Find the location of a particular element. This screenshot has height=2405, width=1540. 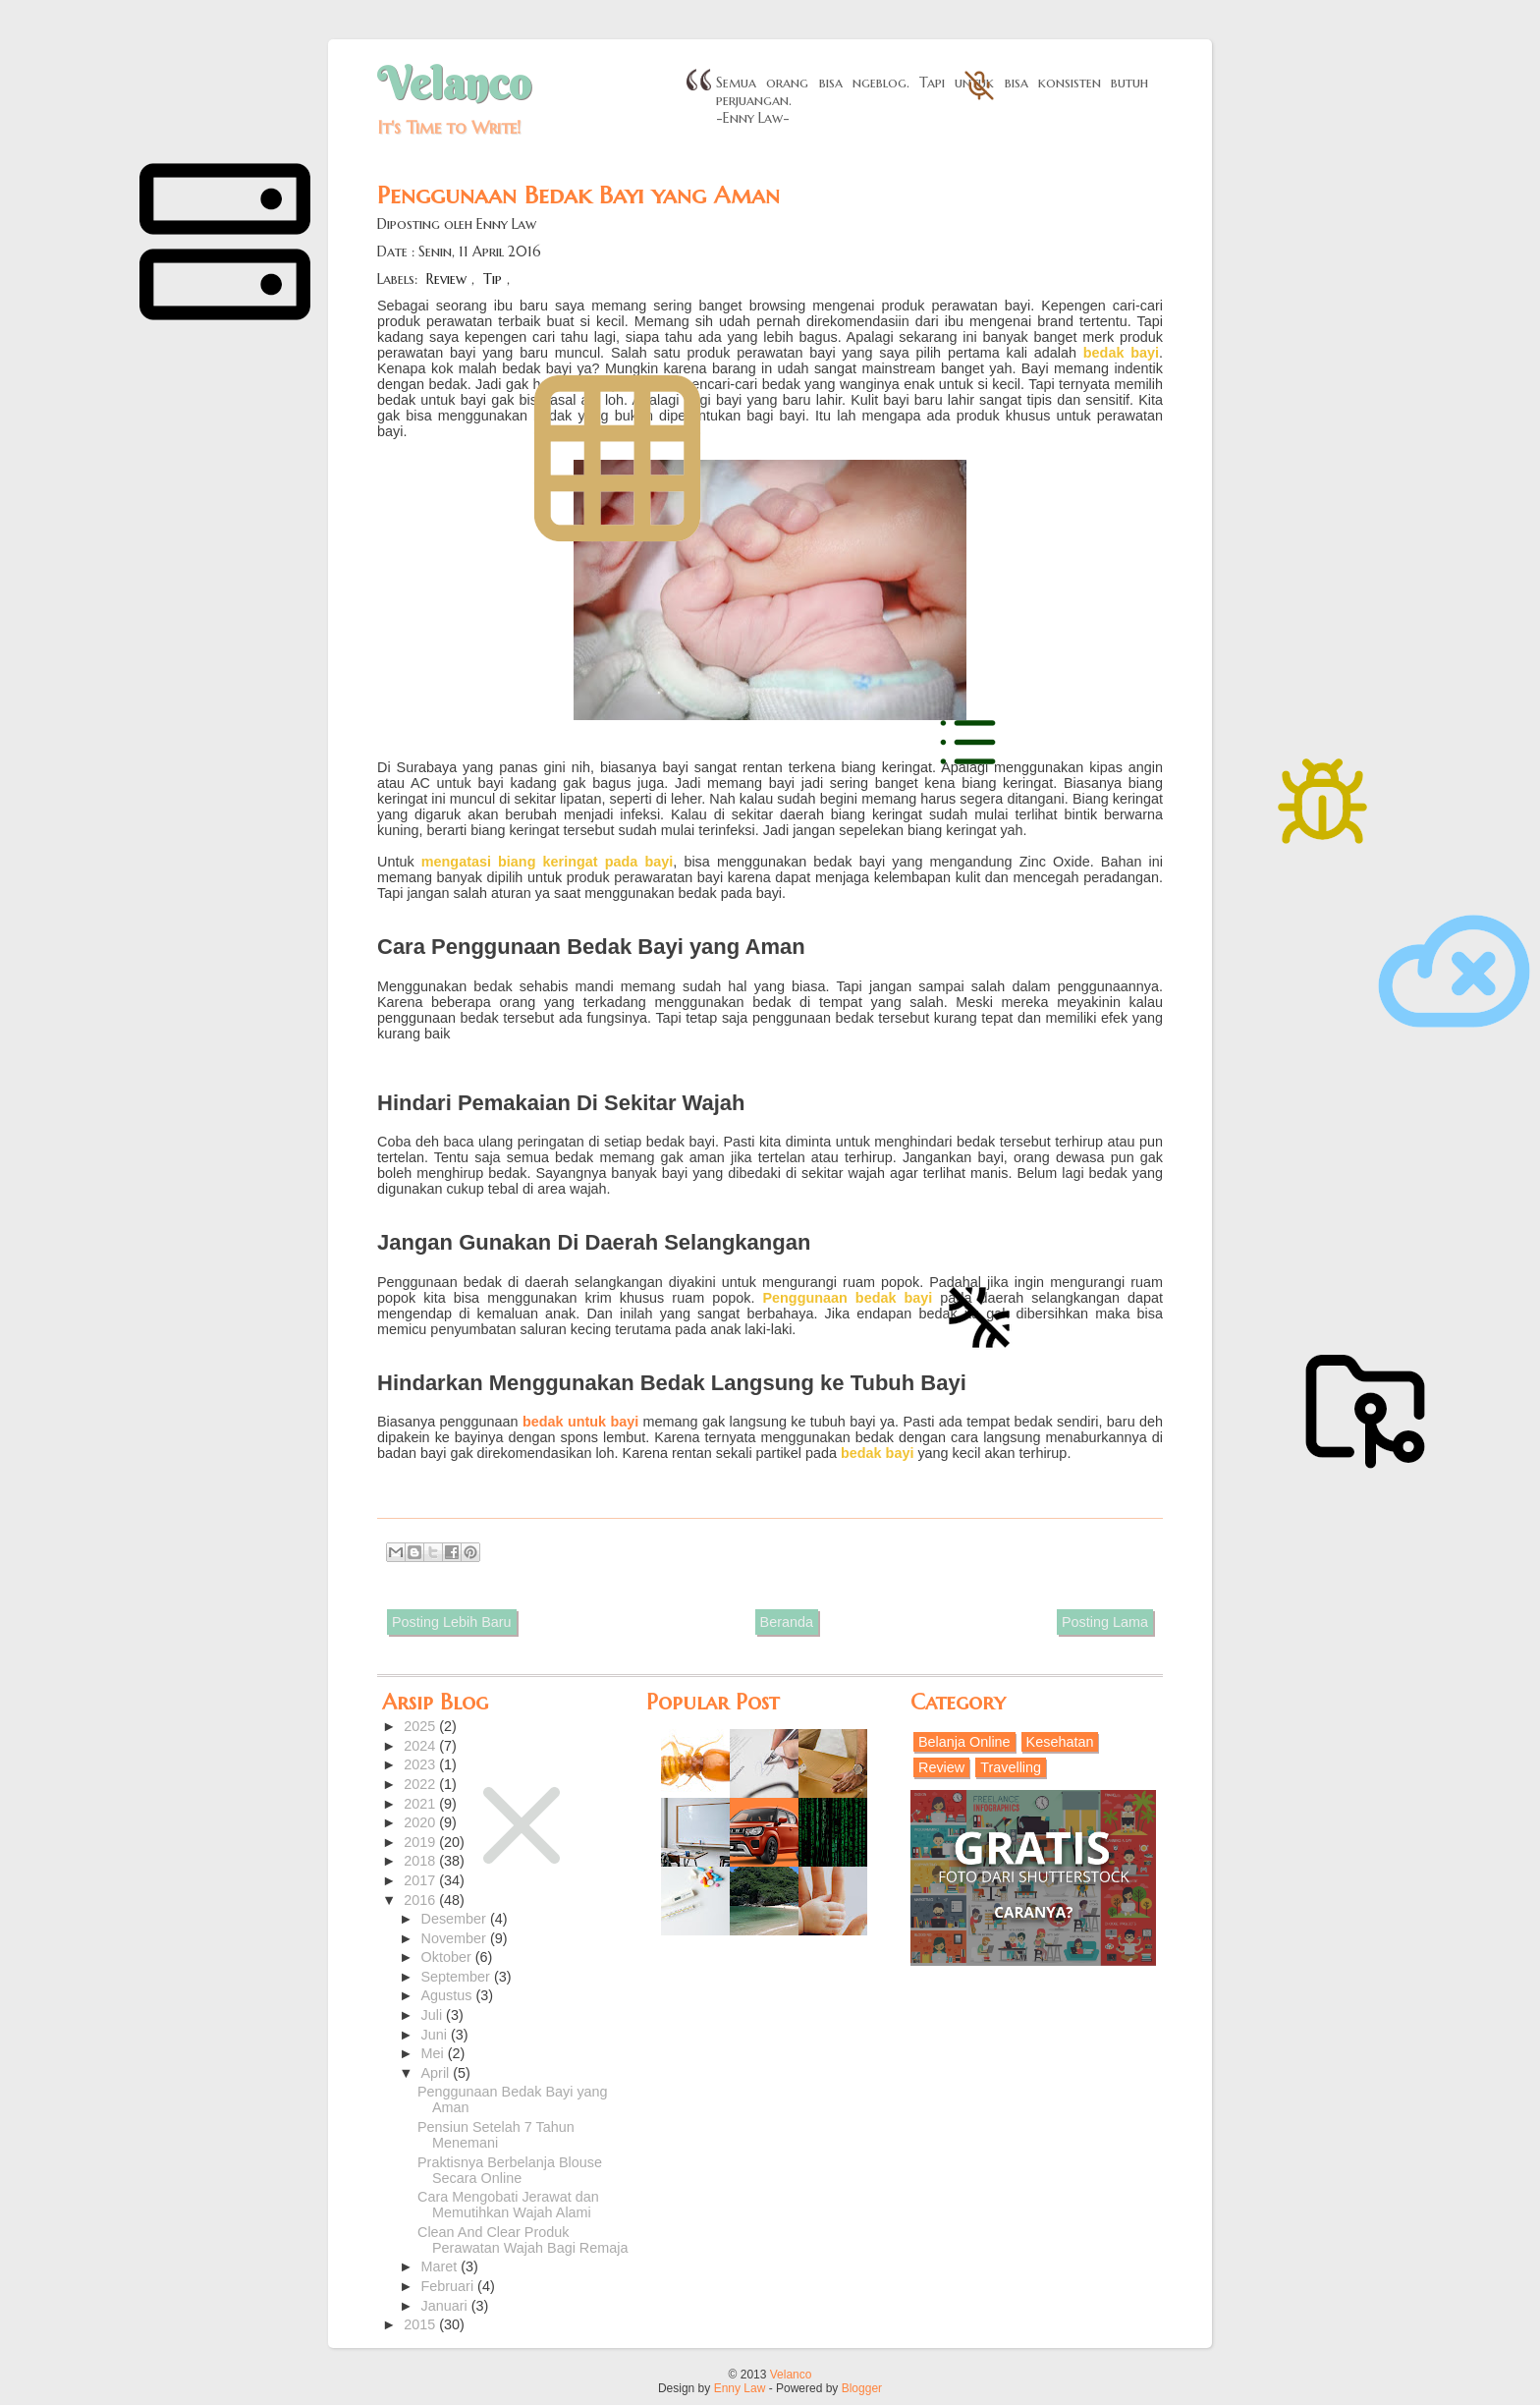

disable light leak effects on photos is located at coordinates (979, 1317).